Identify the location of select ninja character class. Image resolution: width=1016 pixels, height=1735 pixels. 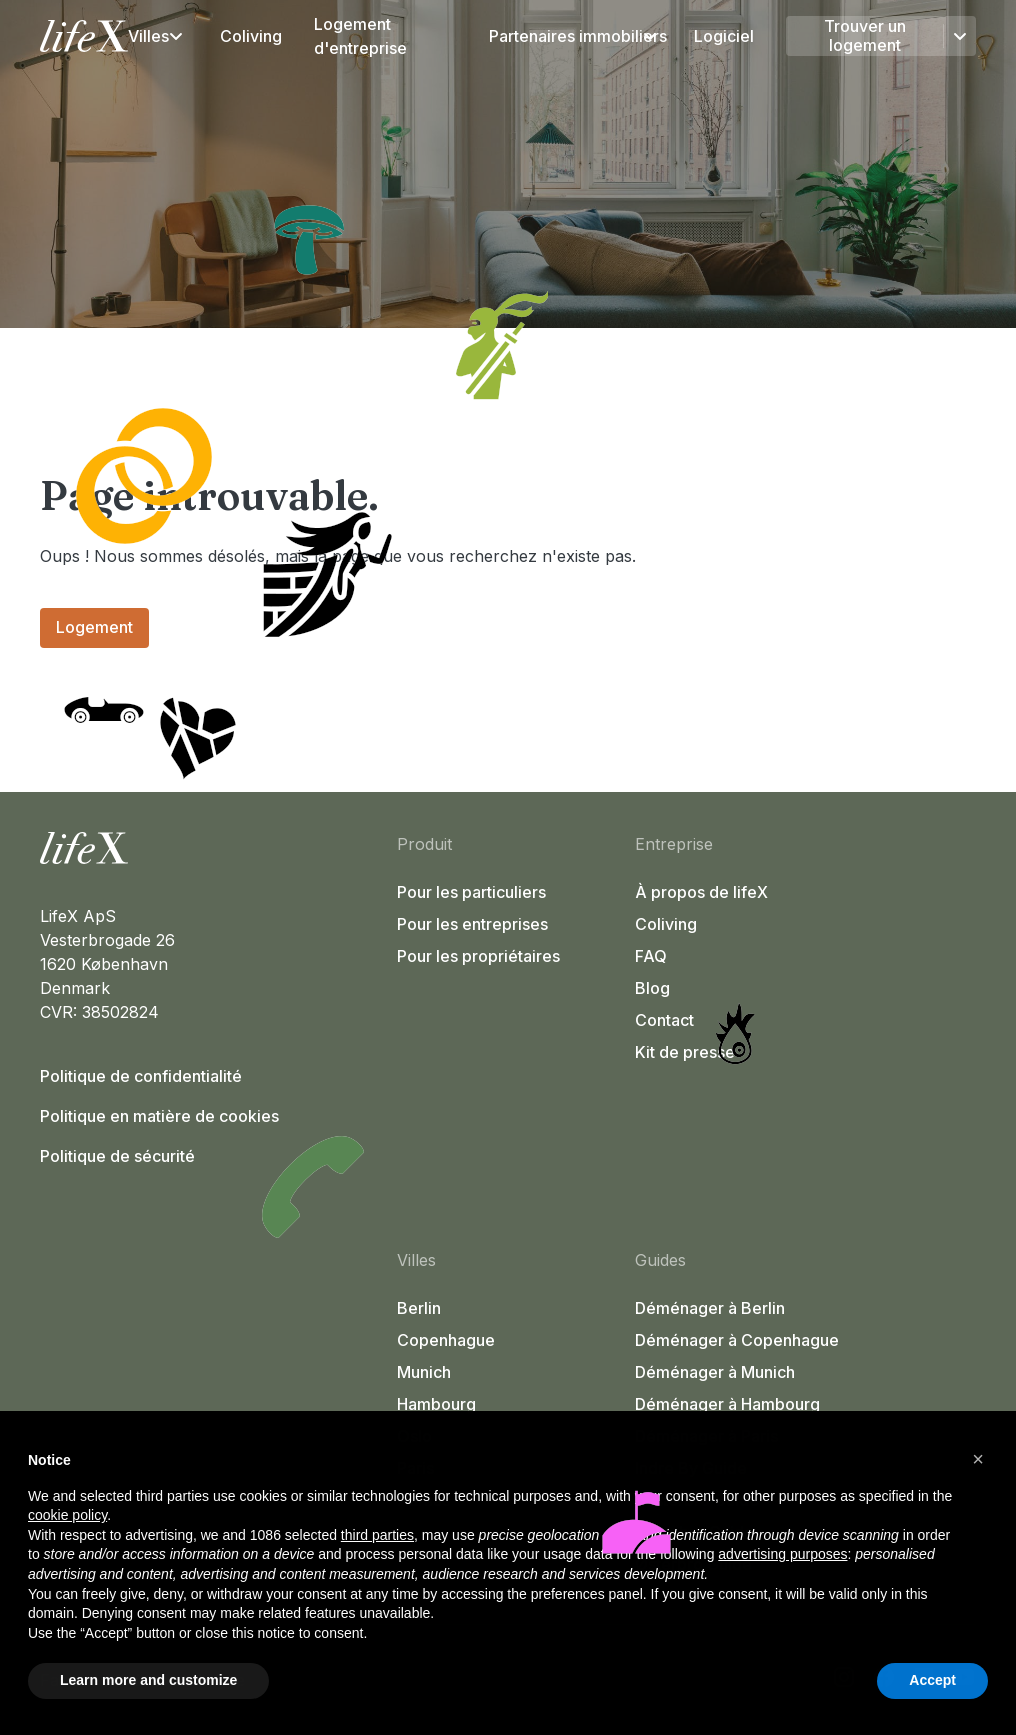
(502, 345).